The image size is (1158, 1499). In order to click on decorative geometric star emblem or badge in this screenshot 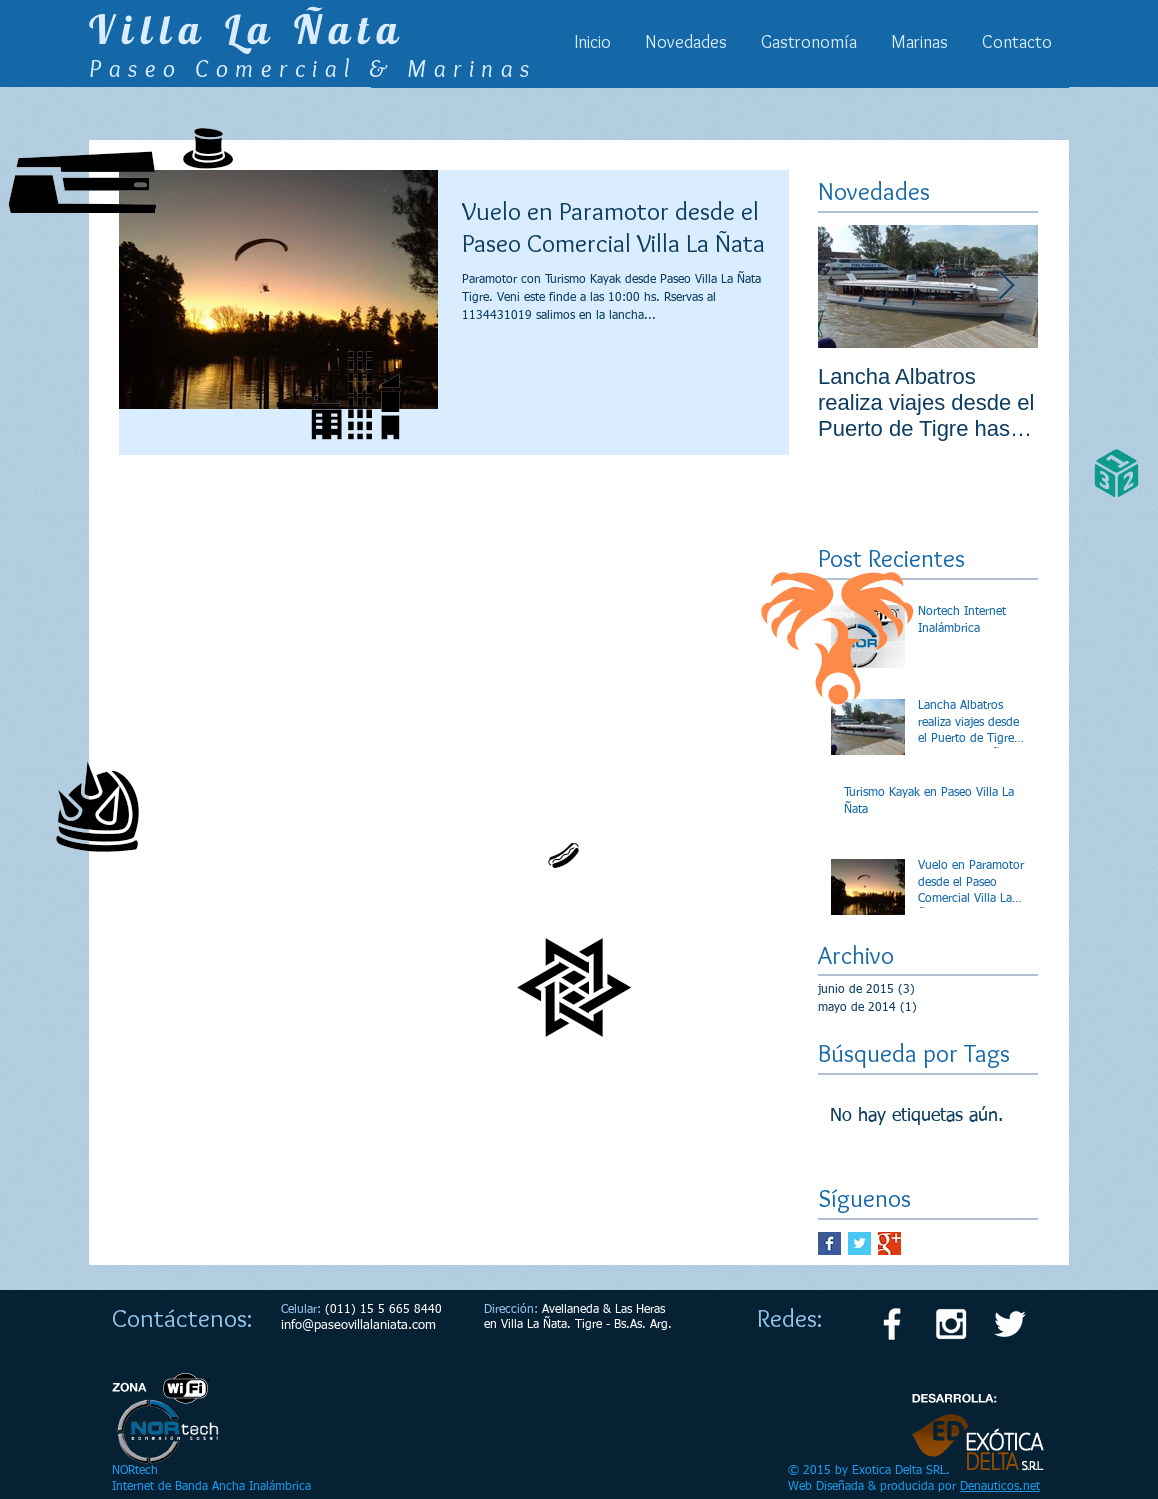, I will do `click(574, 988)`.